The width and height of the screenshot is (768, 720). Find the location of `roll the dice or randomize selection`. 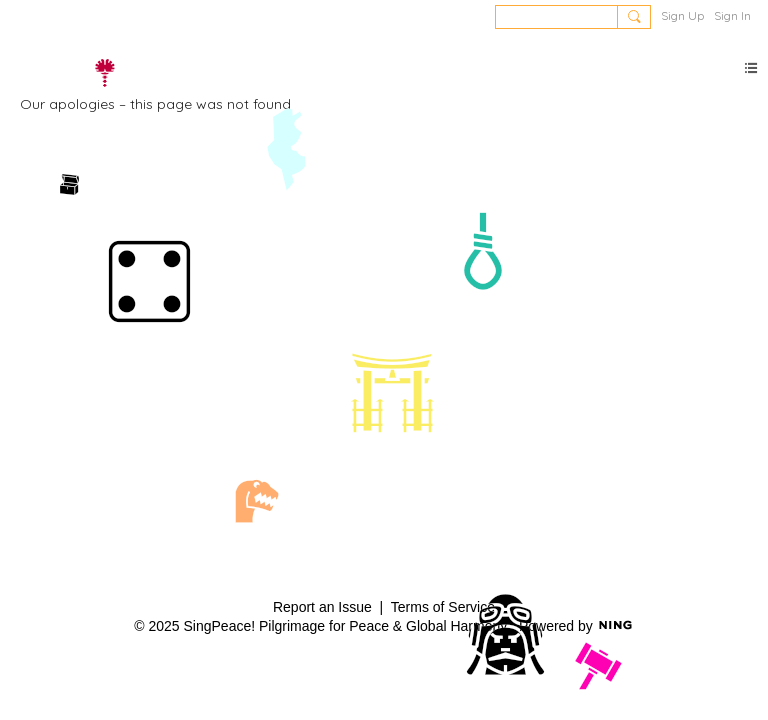

roll the dice or randomize selection is located at coordinates (149, 281).